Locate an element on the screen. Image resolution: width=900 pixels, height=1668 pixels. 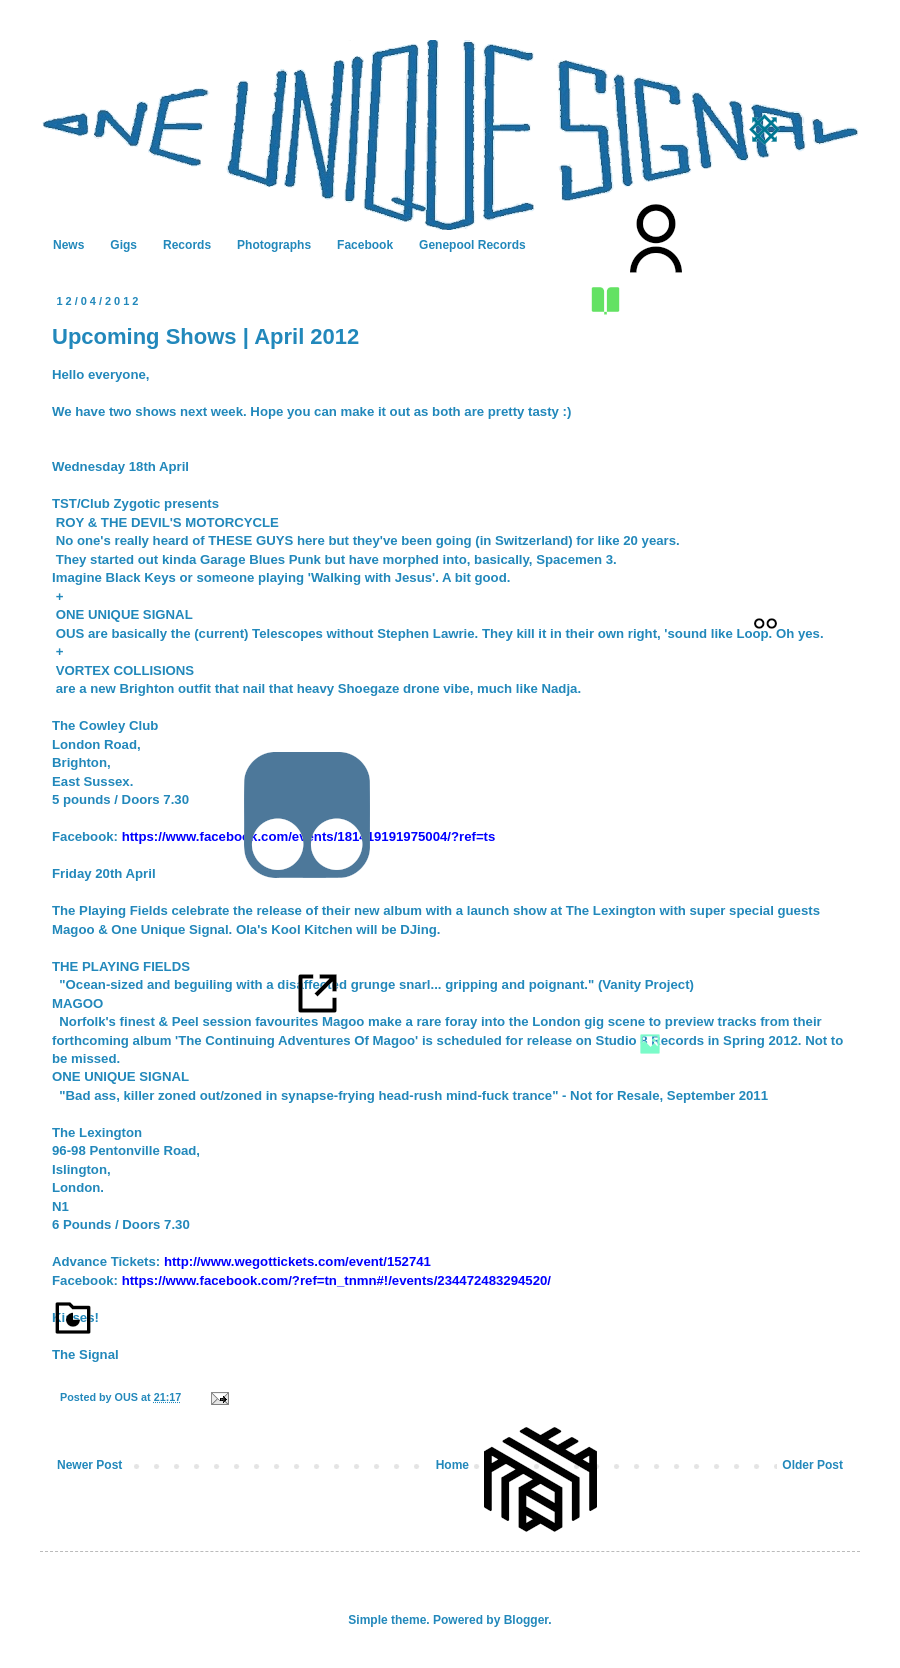
open reading mode or e-reader is located at coordinates (605, 299).